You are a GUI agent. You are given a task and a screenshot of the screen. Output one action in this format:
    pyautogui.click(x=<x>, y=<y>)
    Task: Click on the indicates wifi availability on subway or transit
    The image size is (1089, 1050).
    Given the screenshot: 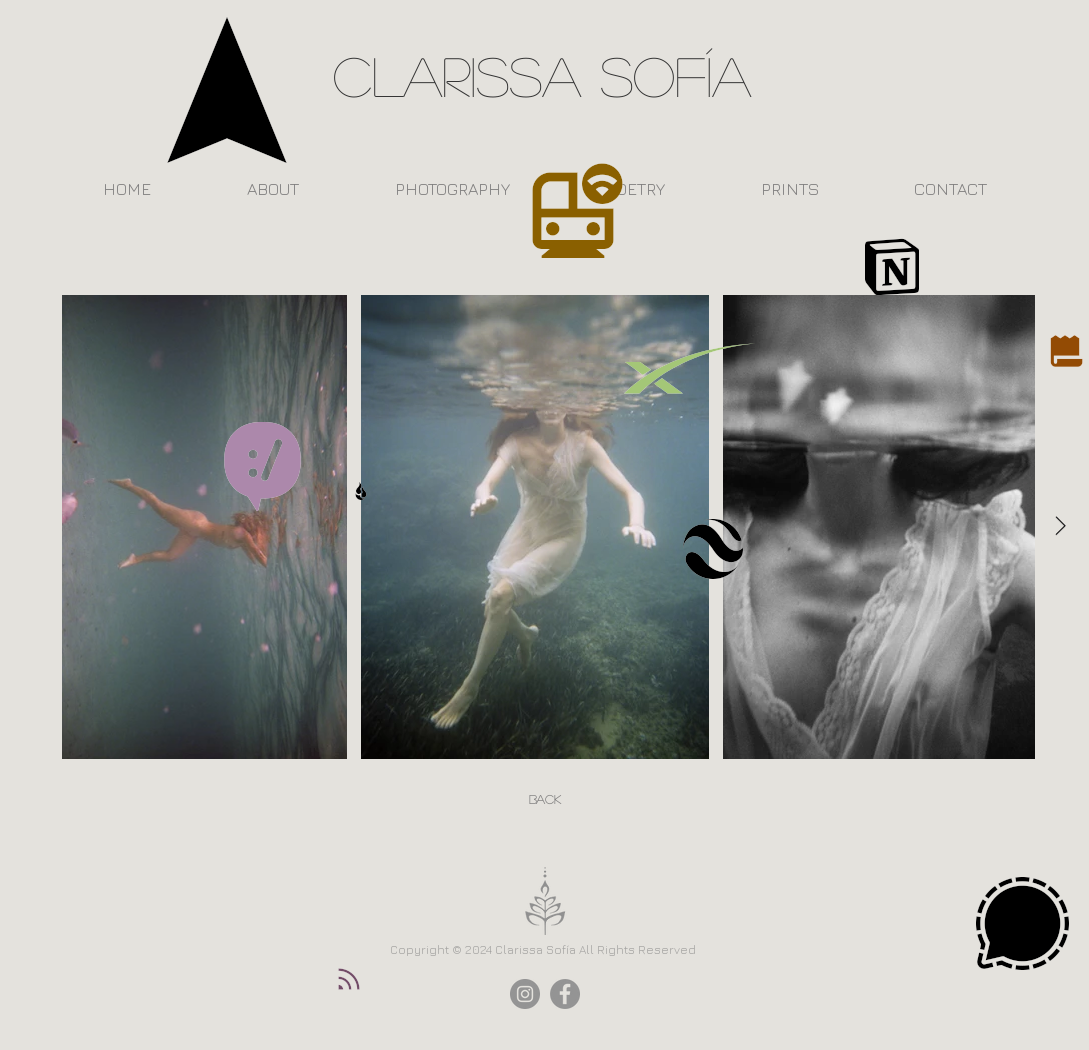 What is the action you would take?
    pyautogui.click(x=573, y=213)
    